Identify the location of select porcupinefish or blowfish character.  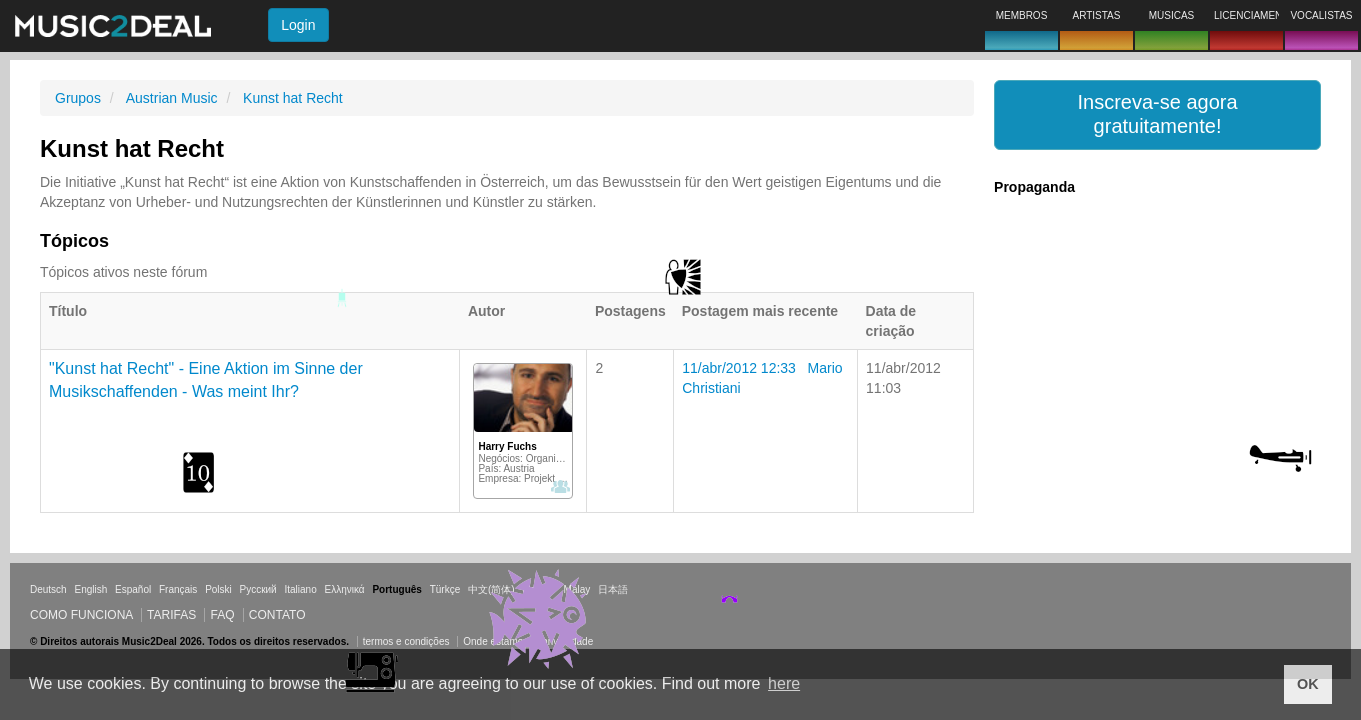
(538, 619).